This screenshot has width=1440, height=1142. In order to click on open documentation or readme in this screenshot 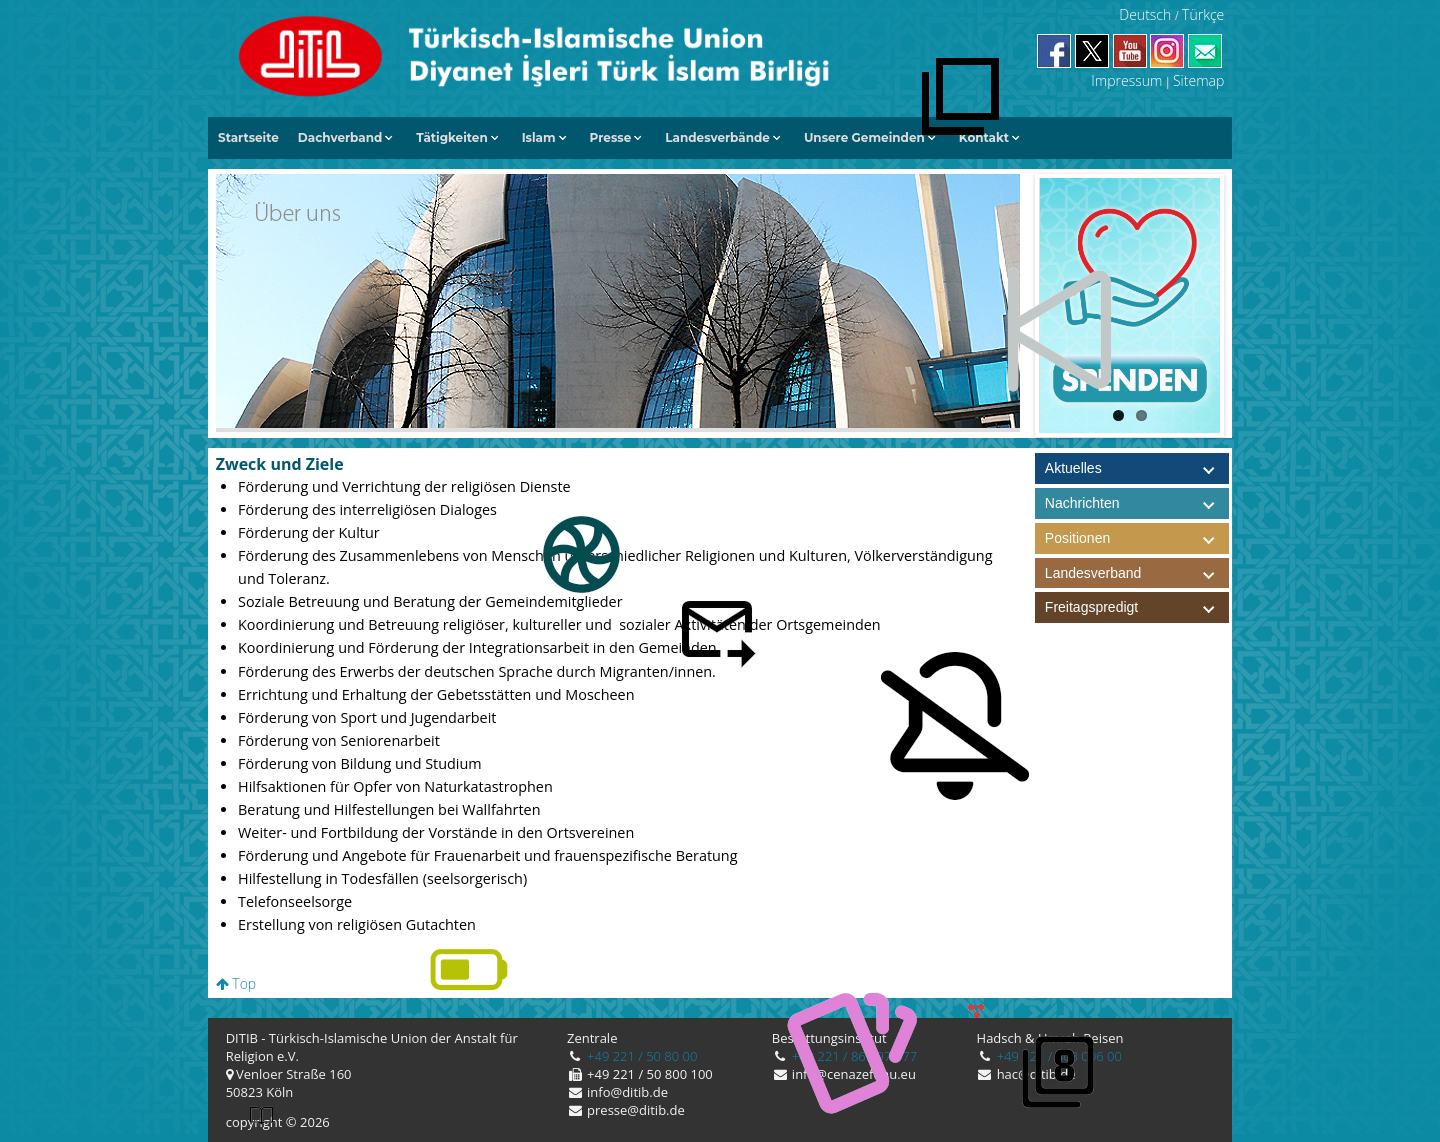, I will do `click(261, 1115)`.